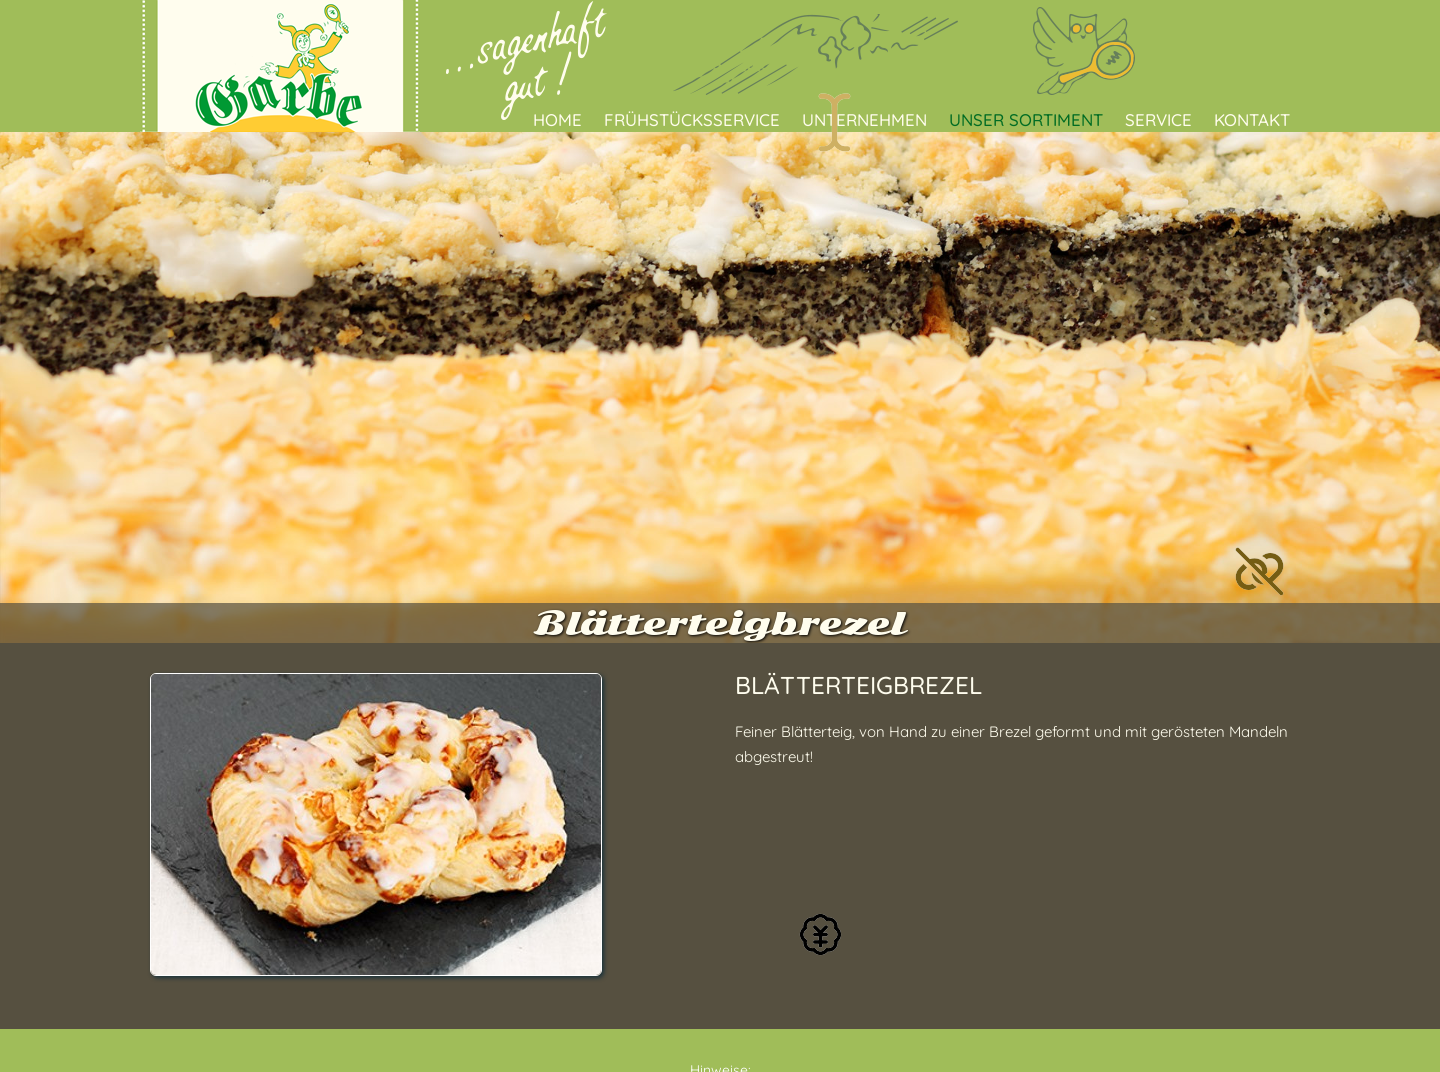 The width and height of the screenshot is (1440, 1072). What do you see at coordinates (820, 934) in the screenshot?
I see `indicates japanese yen currency or pricing` at bounding box center [820, 934].